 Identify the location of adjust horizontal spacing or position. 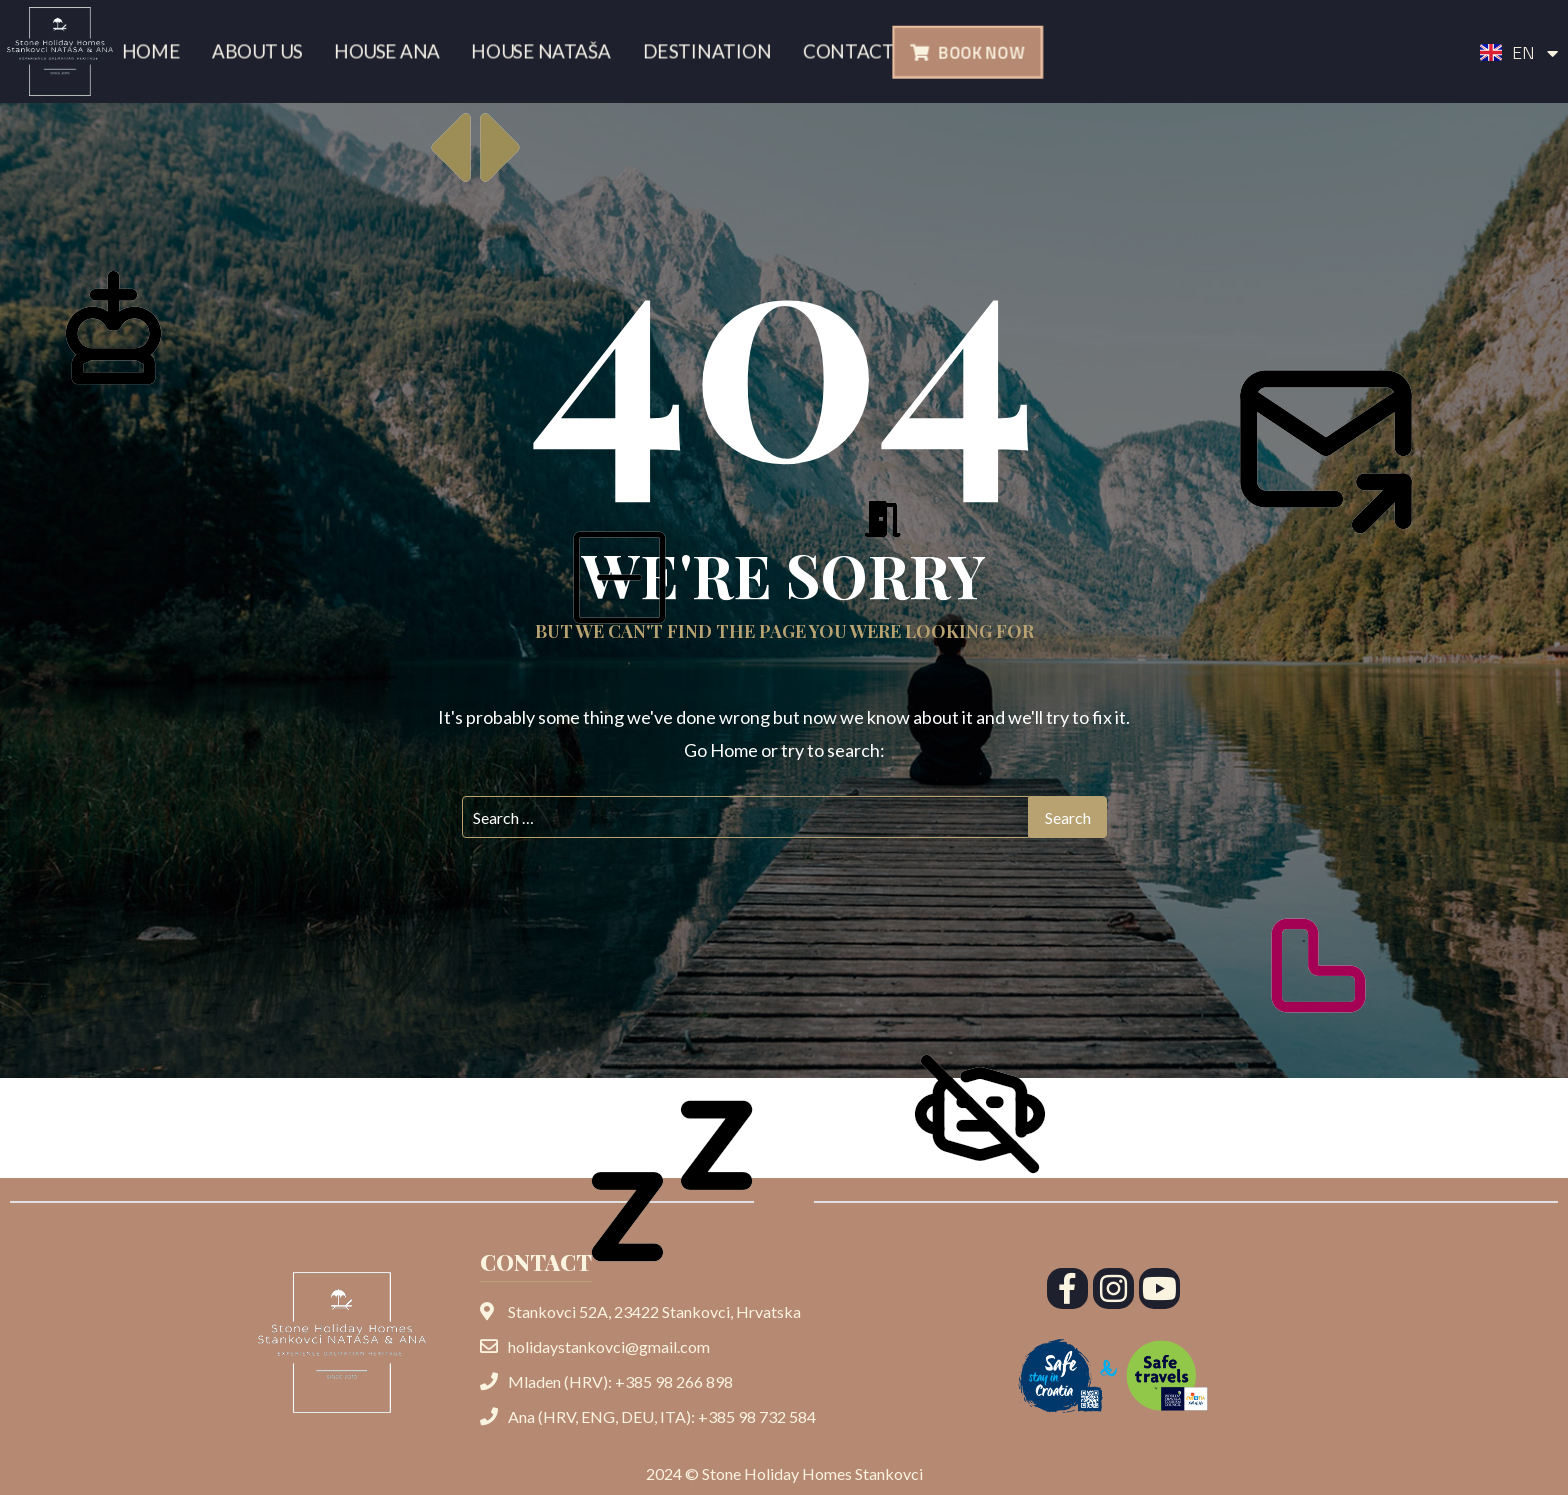
(475, 147).